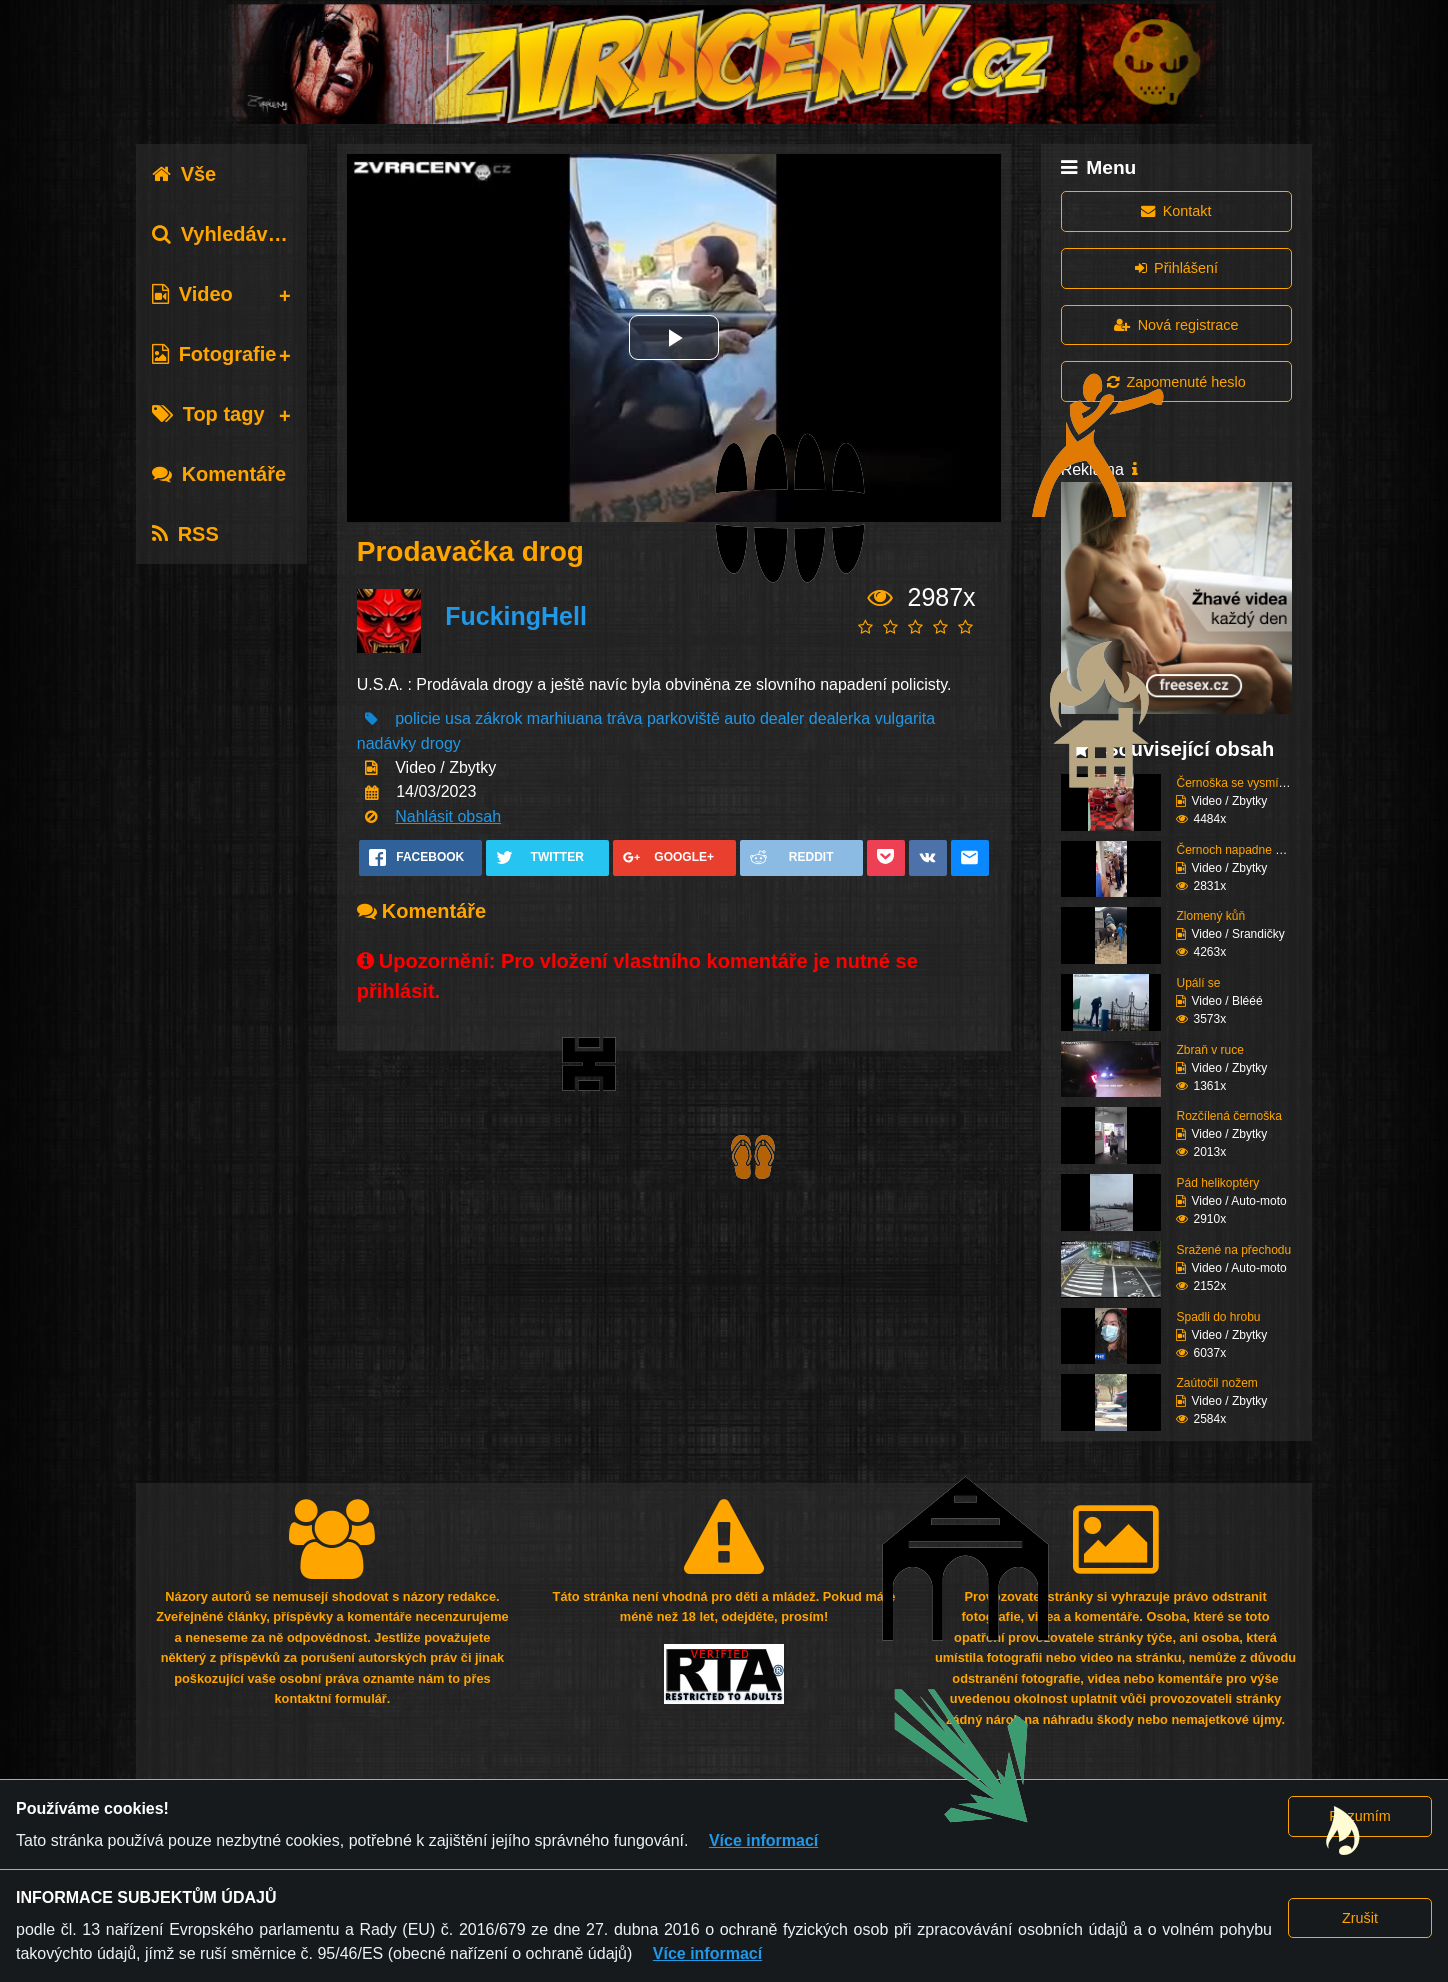 The height and width of the screenshot is (1982, 1448). Describe the element at coordinates (1104, 443) in the screenshot. I see `perform a punch attack in a fighting game` at that location.